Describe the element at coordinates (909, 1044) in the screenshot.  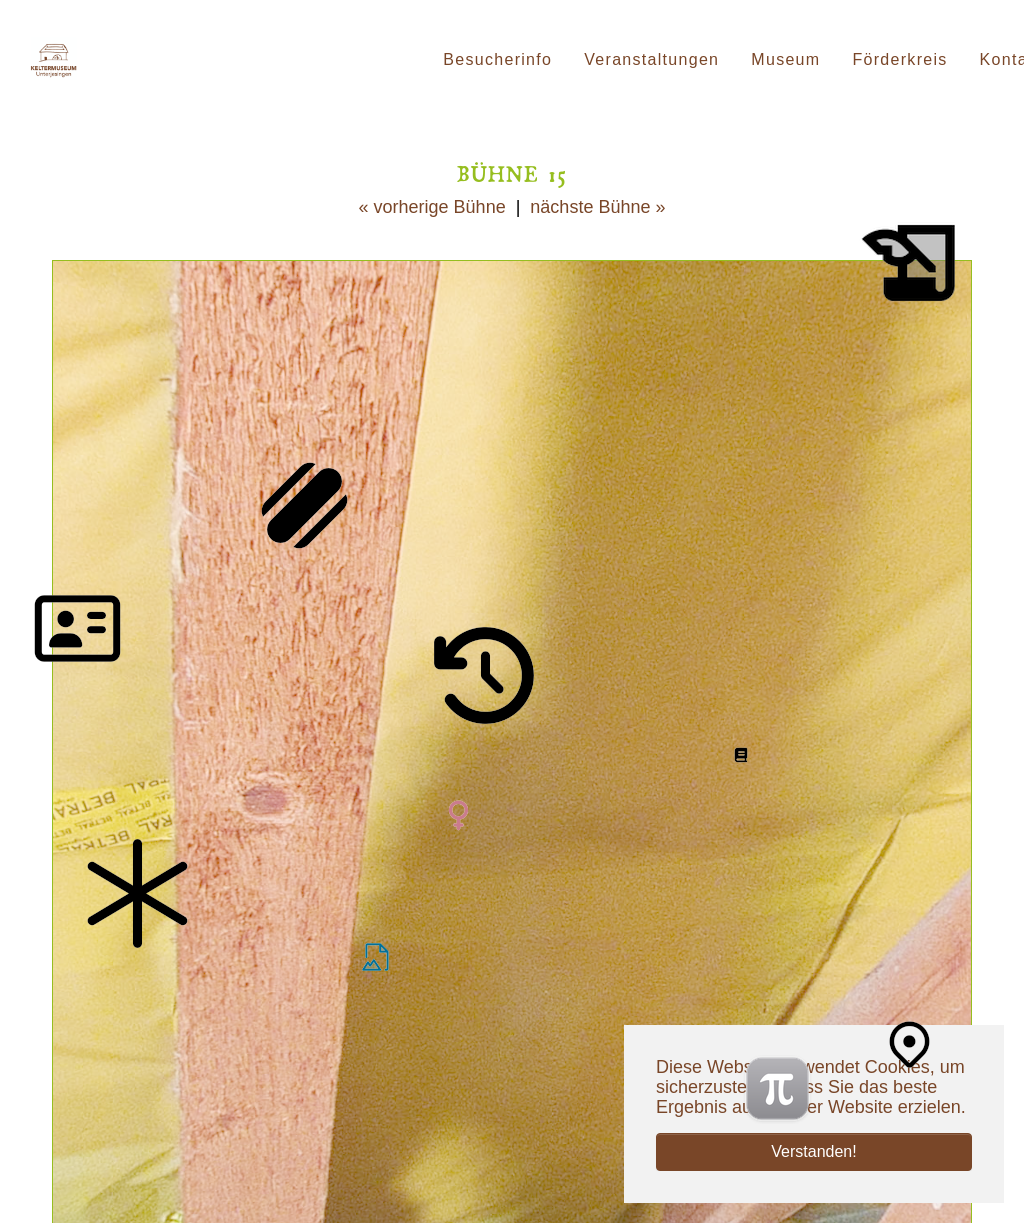
I see `view or set your current location` at that location.